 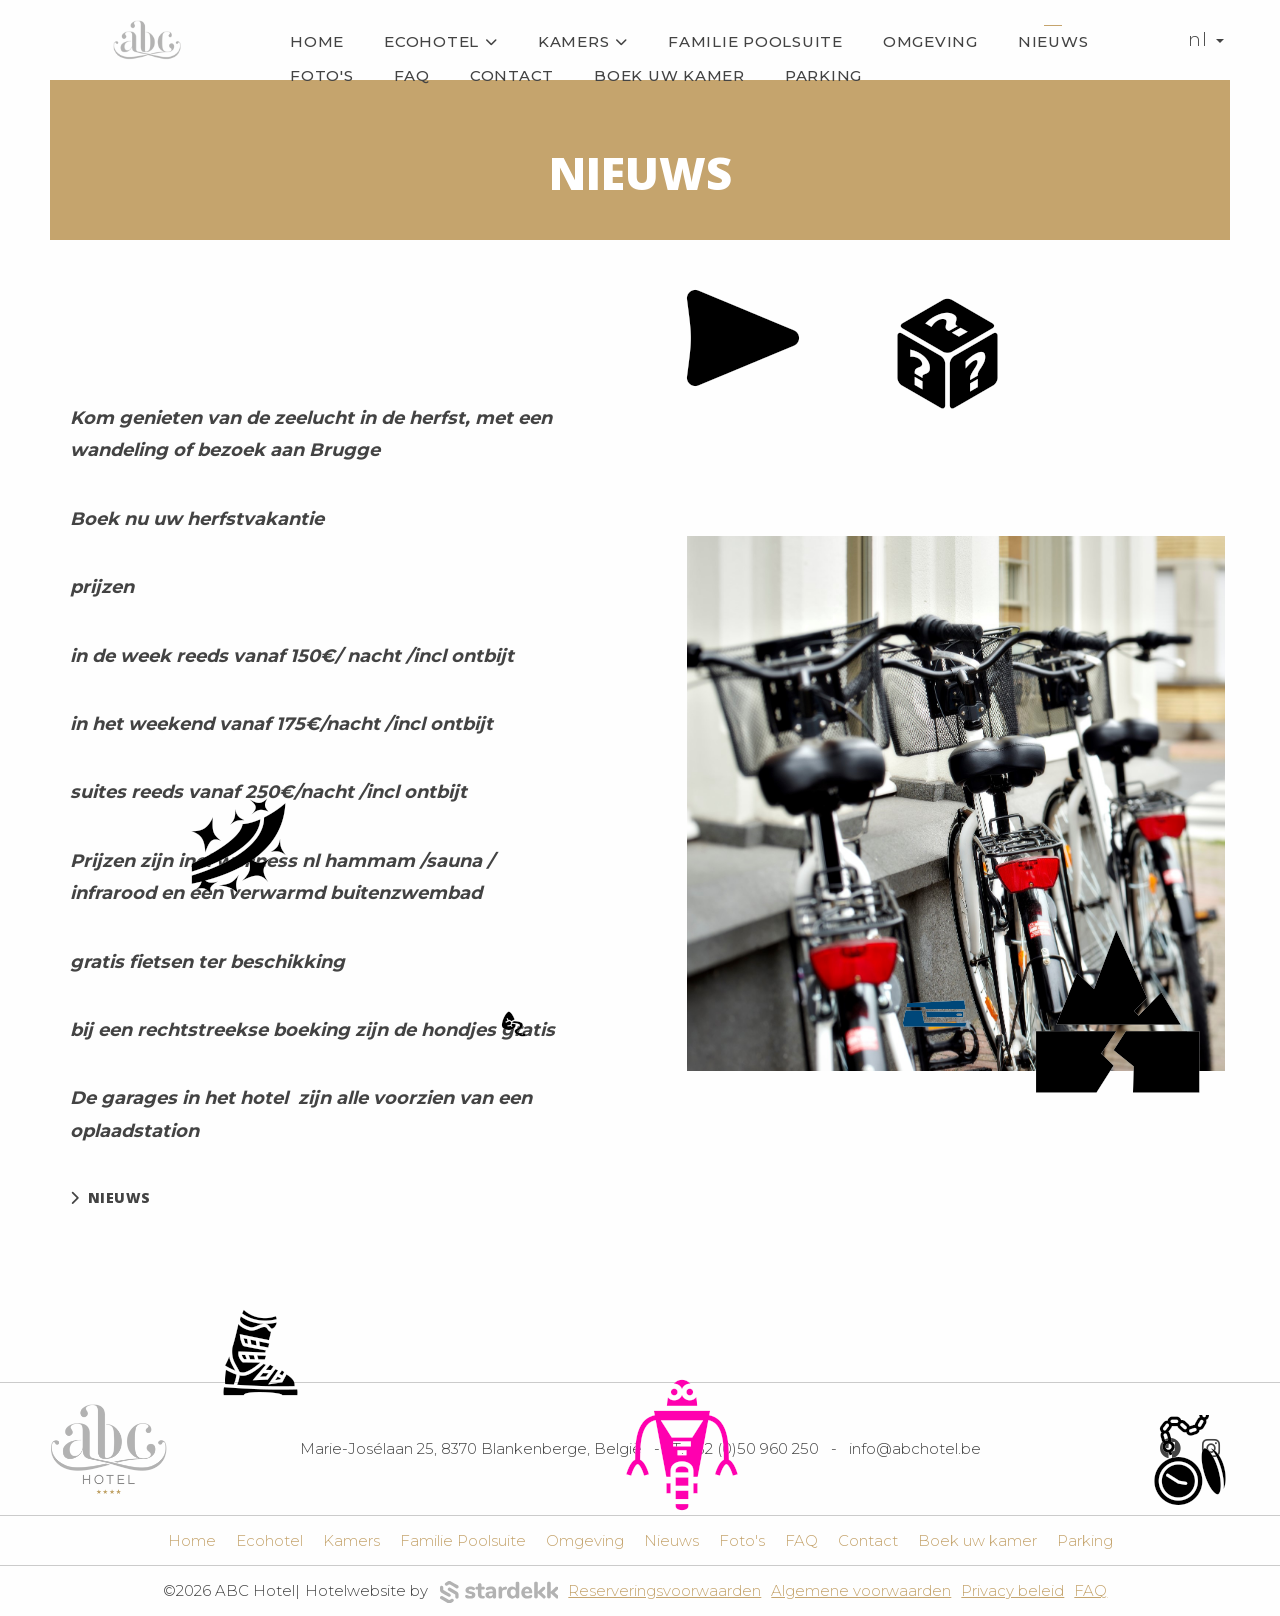 I want to click on view elapsed game time or timer, so click(x=1190, y=1460).